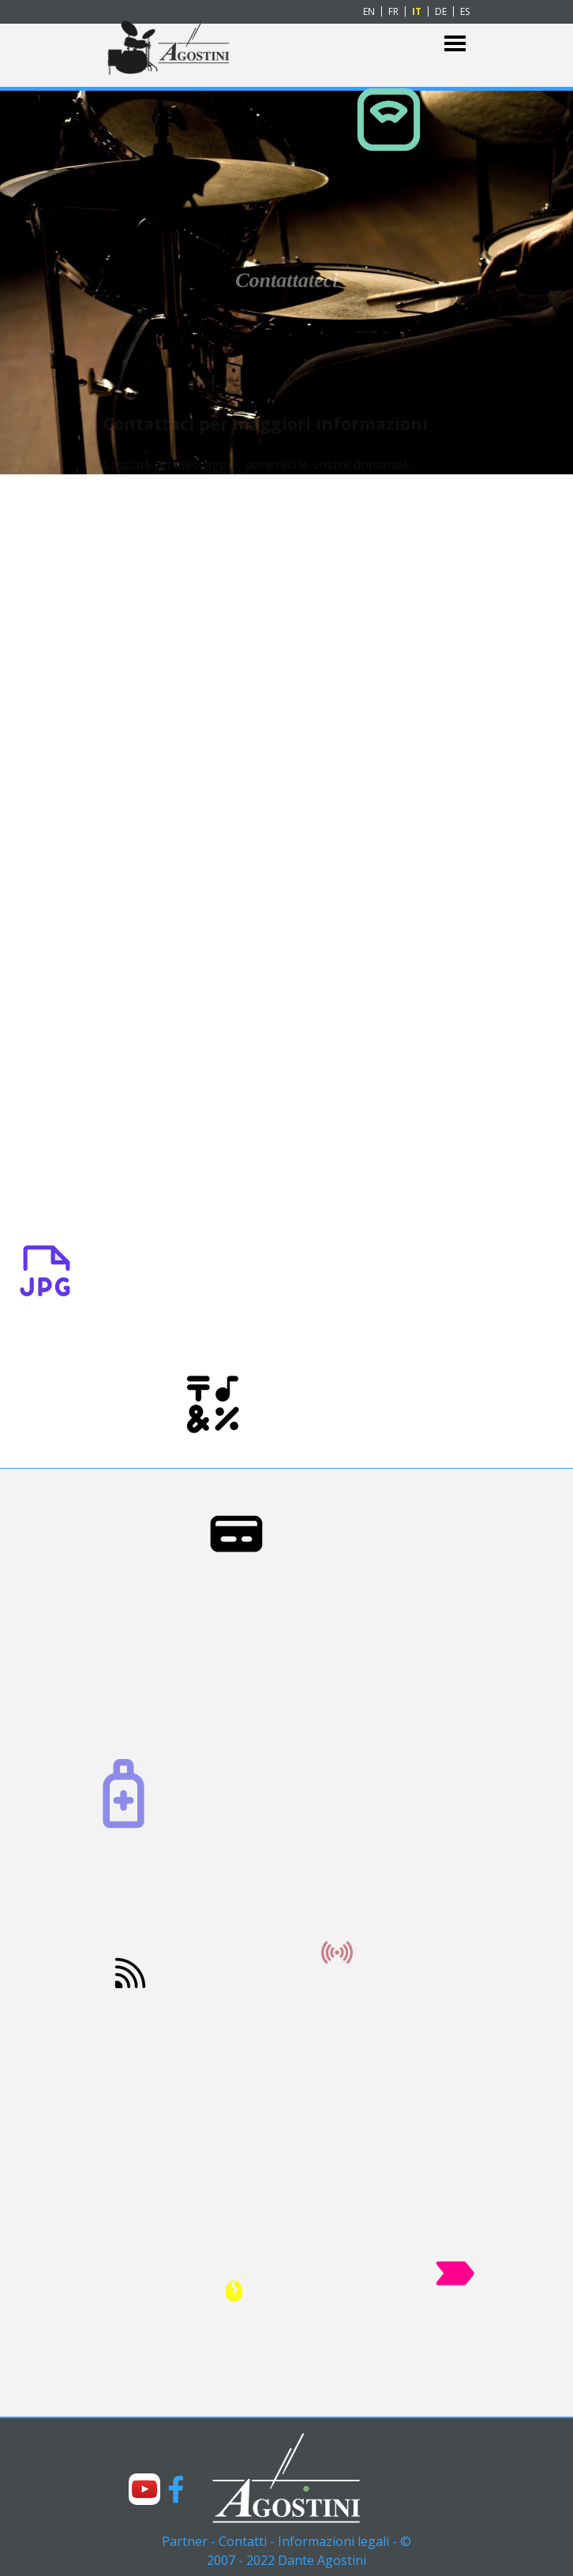 The height and width of the screenshot is (2576, 573). What do you see at coordinates (47, 1273) in the screenshot?
I see `view or open a JPG image file` at bounding box center [47, 1273].